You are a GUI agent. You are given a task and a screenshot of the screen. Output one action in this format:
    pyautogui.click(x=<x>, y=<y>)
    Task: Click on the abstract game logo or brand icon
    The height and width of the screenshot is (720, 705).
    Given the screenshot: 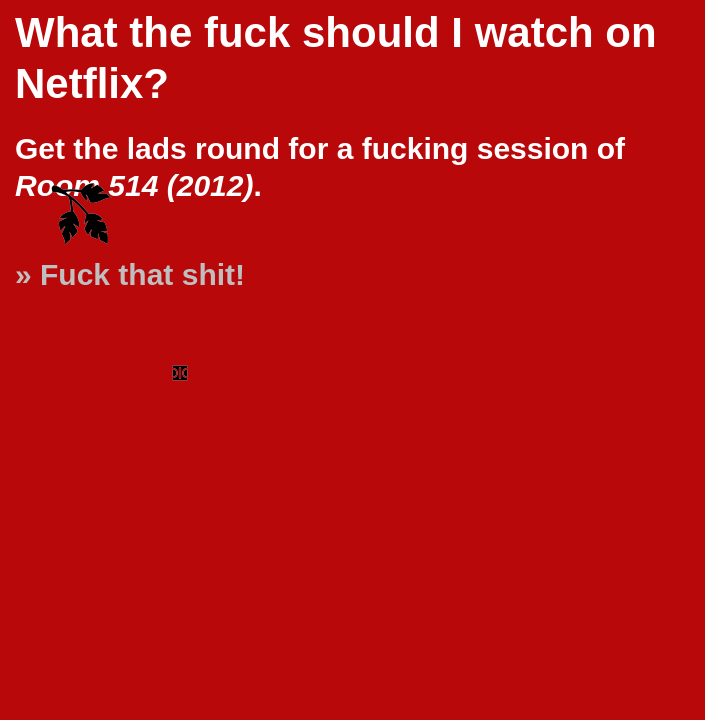 What is the action you would take?
    pyautogui.click(x=180, y=373)
    